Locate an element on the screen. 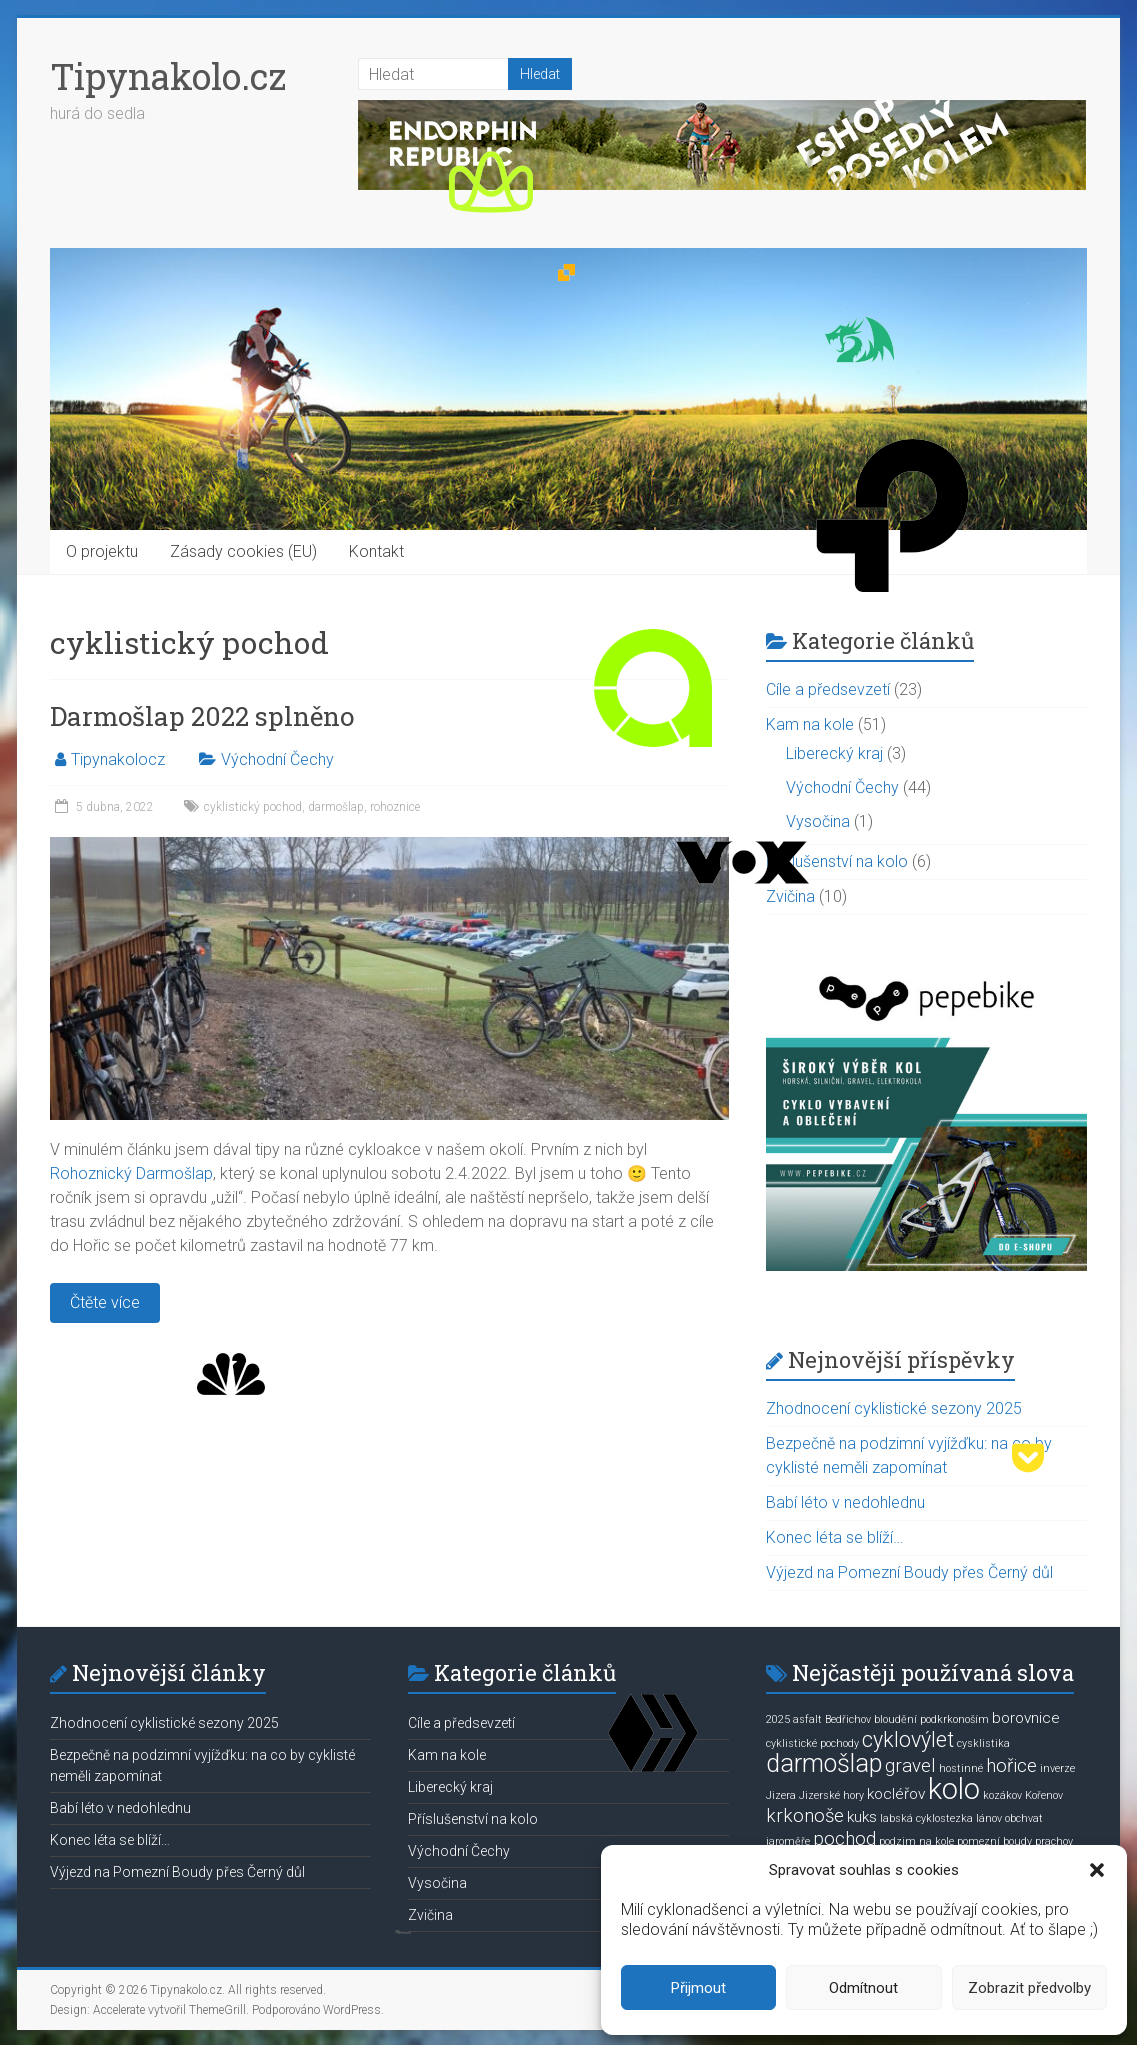  gstreamer multimedia framework logo is located at coordinates (403, 1932).